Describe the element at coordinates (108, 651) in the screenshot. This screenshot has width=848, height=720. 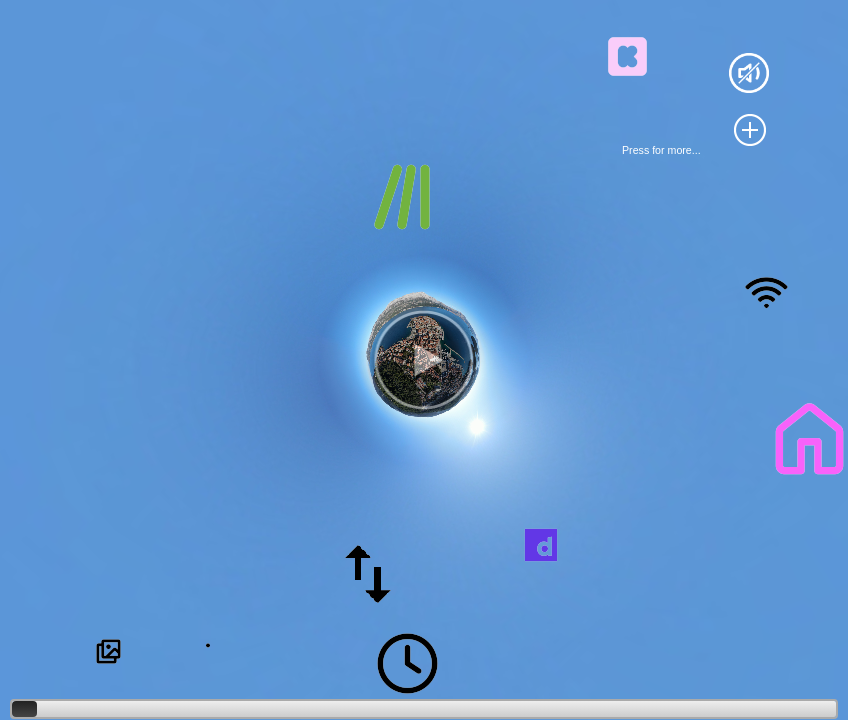
I see `view photo gallery` at that location.